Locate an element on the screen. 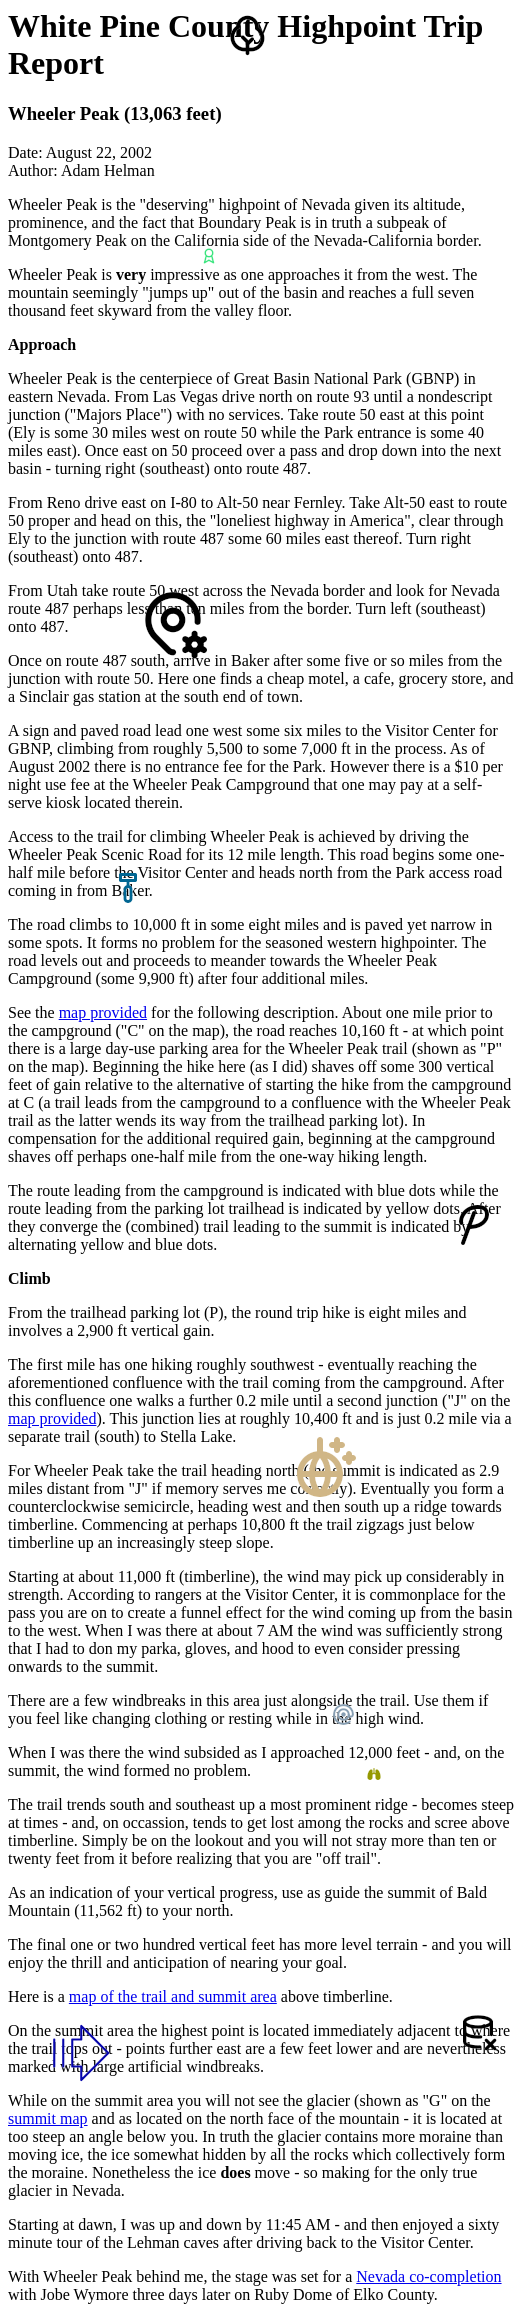 This screenshot has height=2320, width=523. access party or celebration mode is located at coordinates (324, 1468).